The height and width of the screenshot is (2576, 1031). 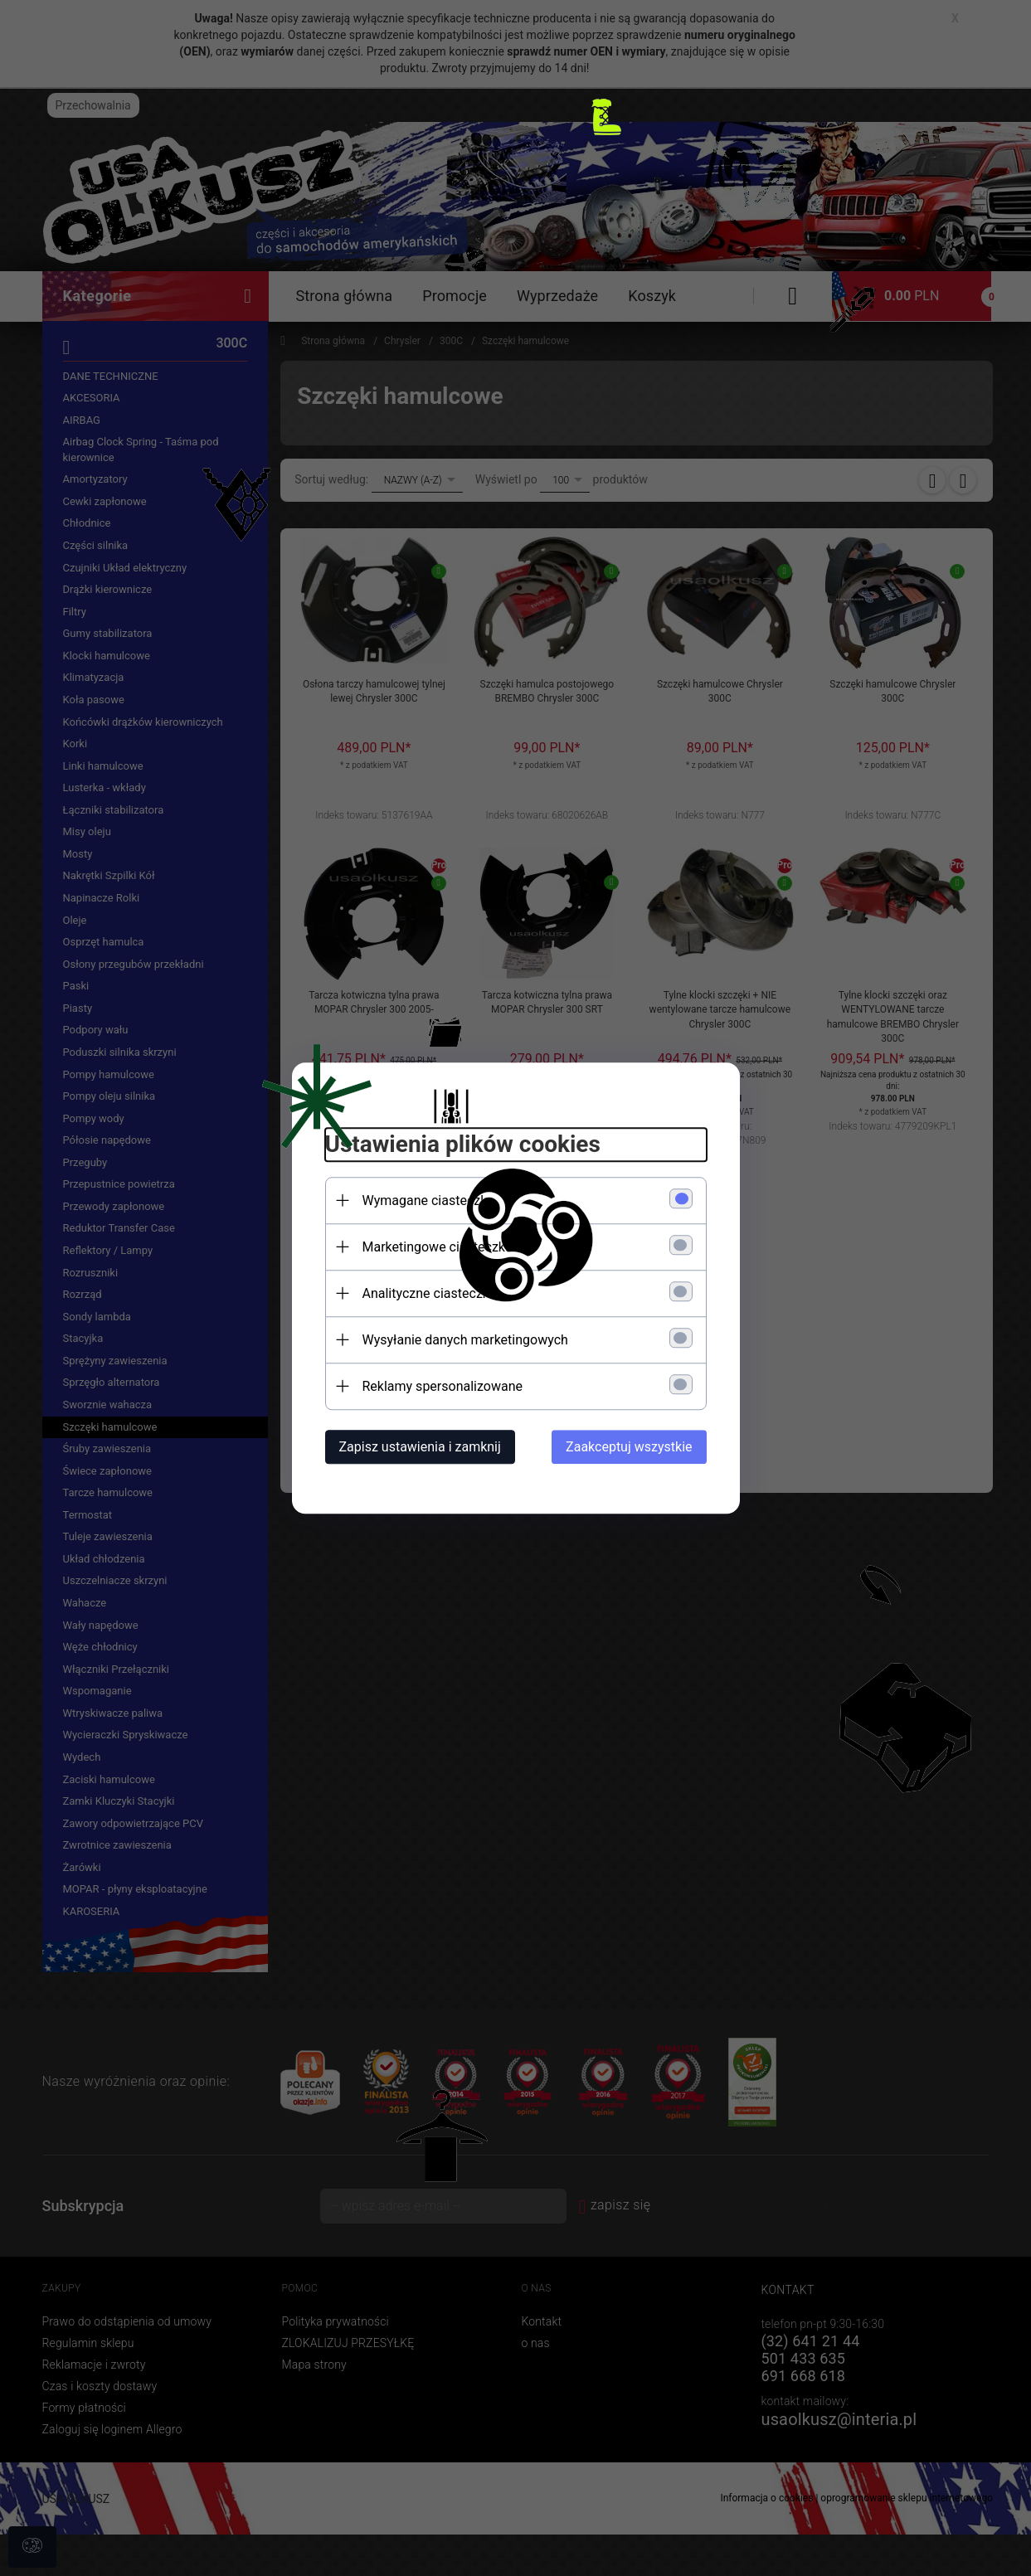 What do you see at coordinates (905, 1727) in the screenshot?
I see `view ancient artifacts or relics in inventory` at bounding box center [905, 1727].